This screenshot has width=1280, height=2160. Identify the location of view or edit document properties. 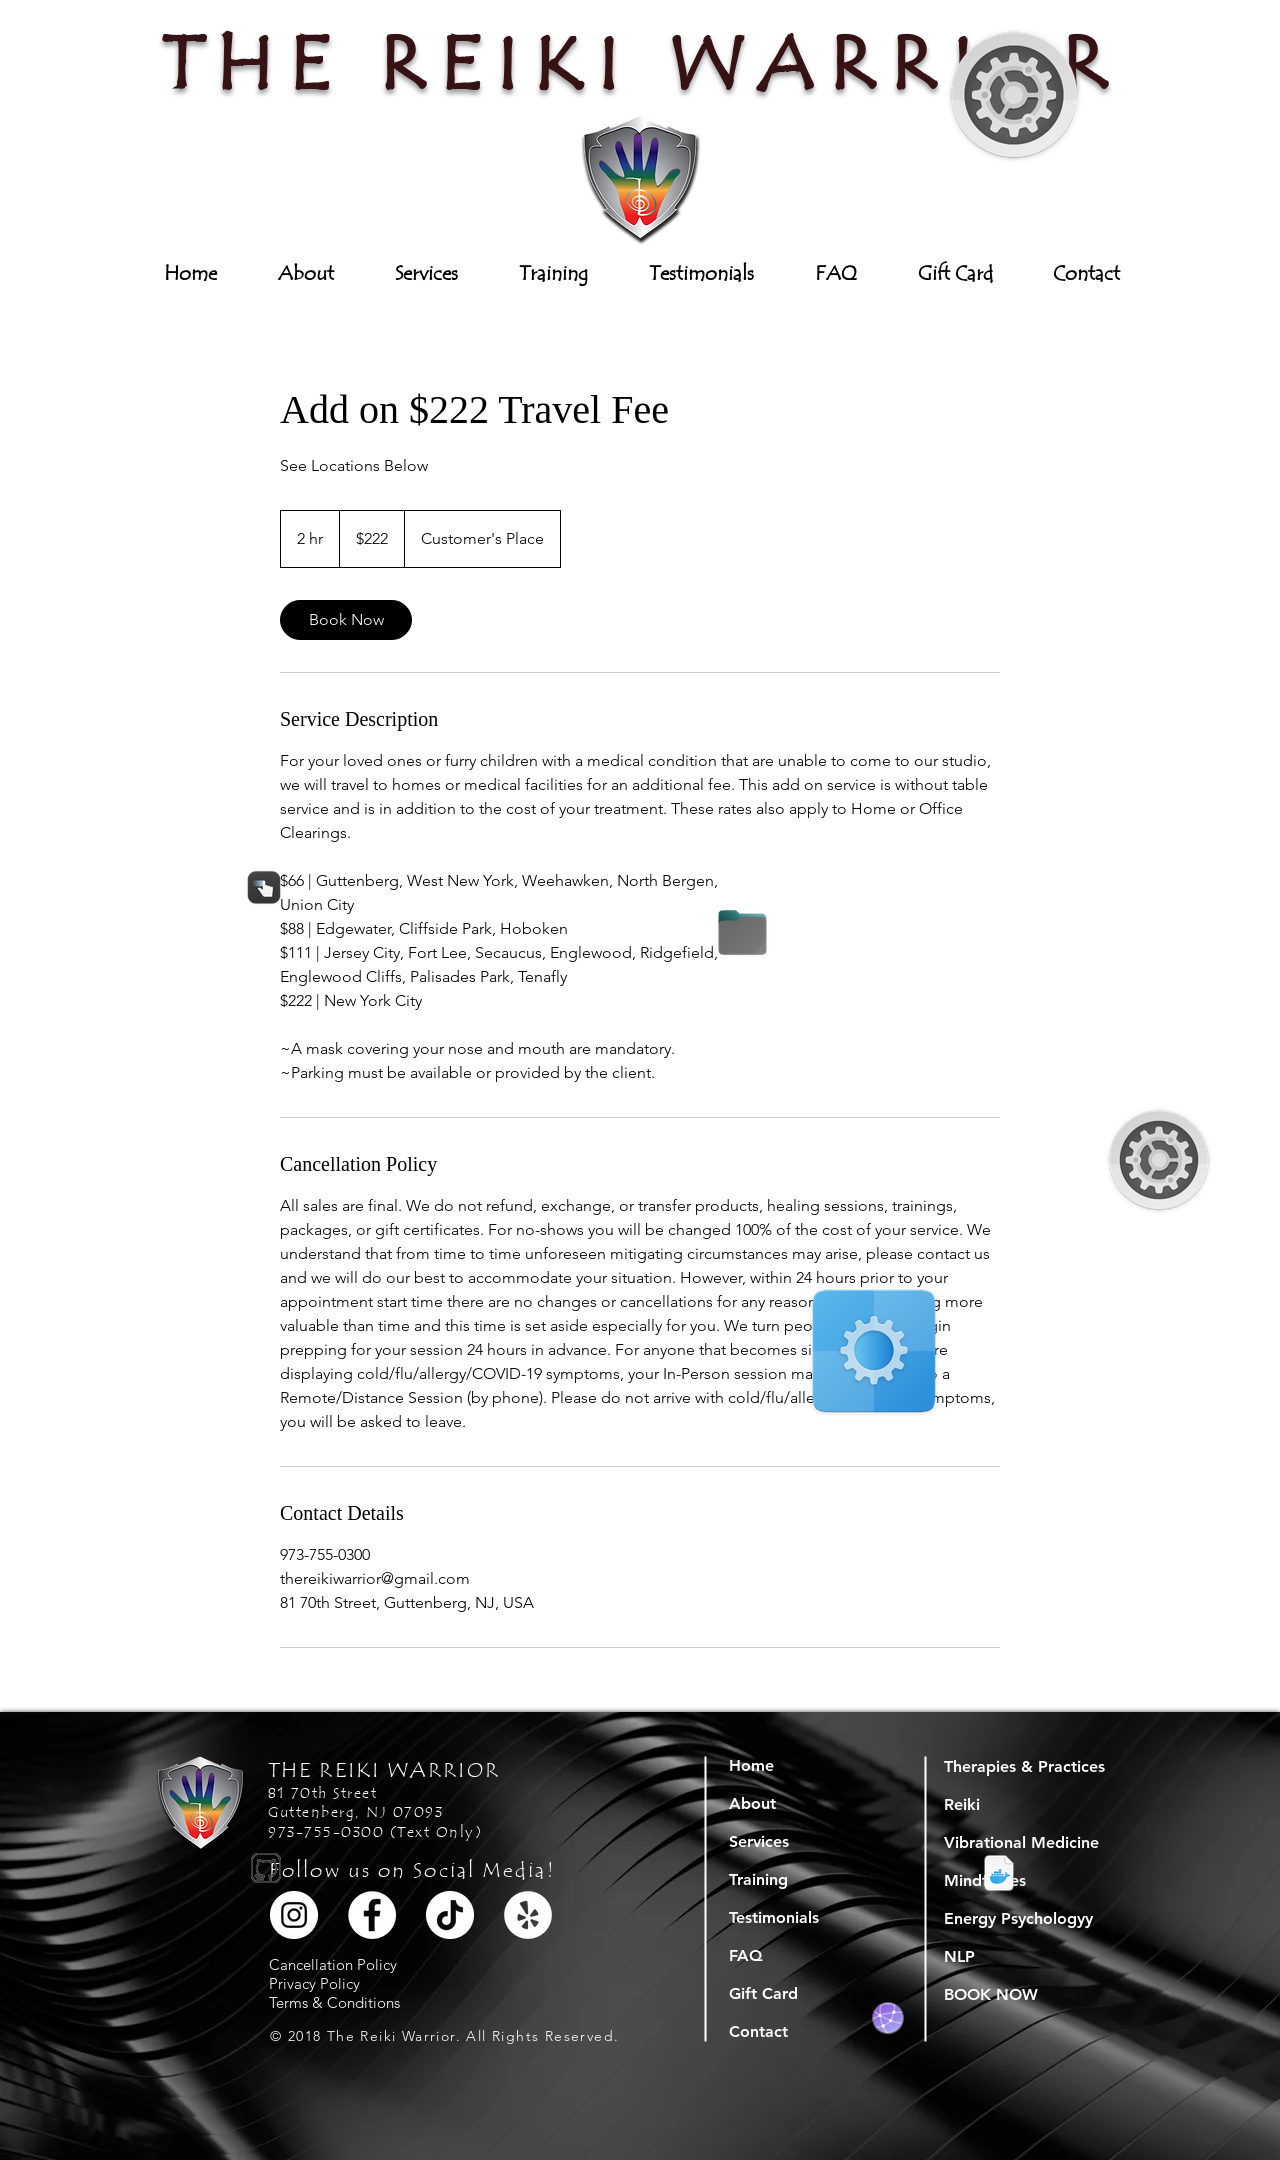
(1159, 1160).